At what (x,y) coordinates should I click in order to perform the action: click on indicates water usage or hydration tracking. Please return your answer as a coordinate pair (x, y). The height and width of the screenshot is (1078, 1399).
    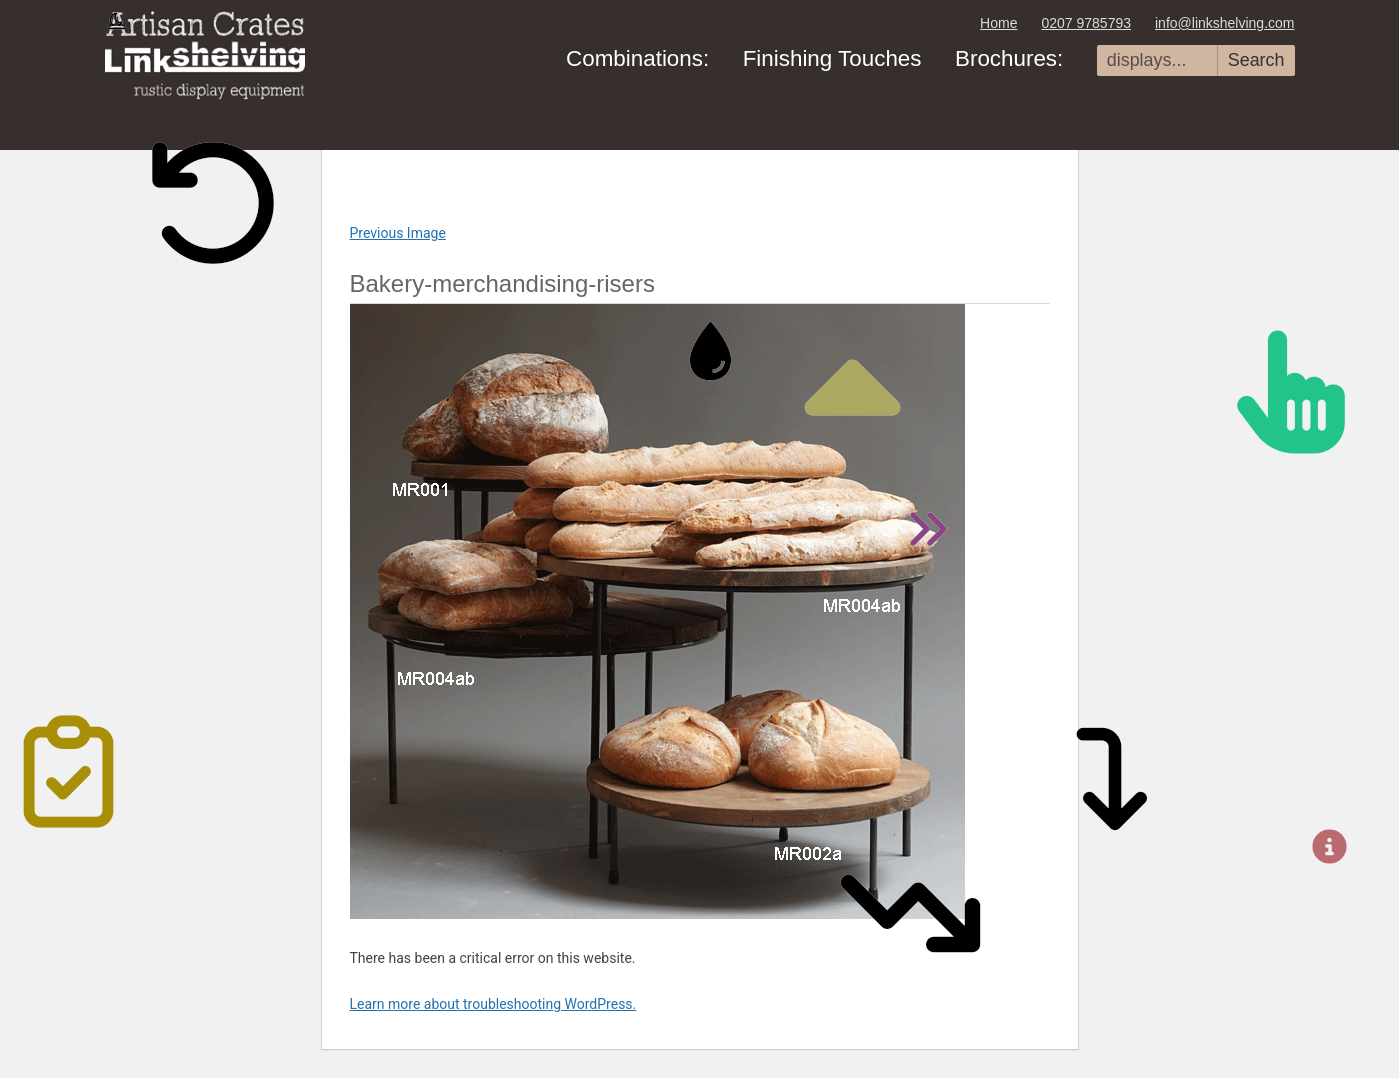
    Looking at the image, I should click on (710, 351).